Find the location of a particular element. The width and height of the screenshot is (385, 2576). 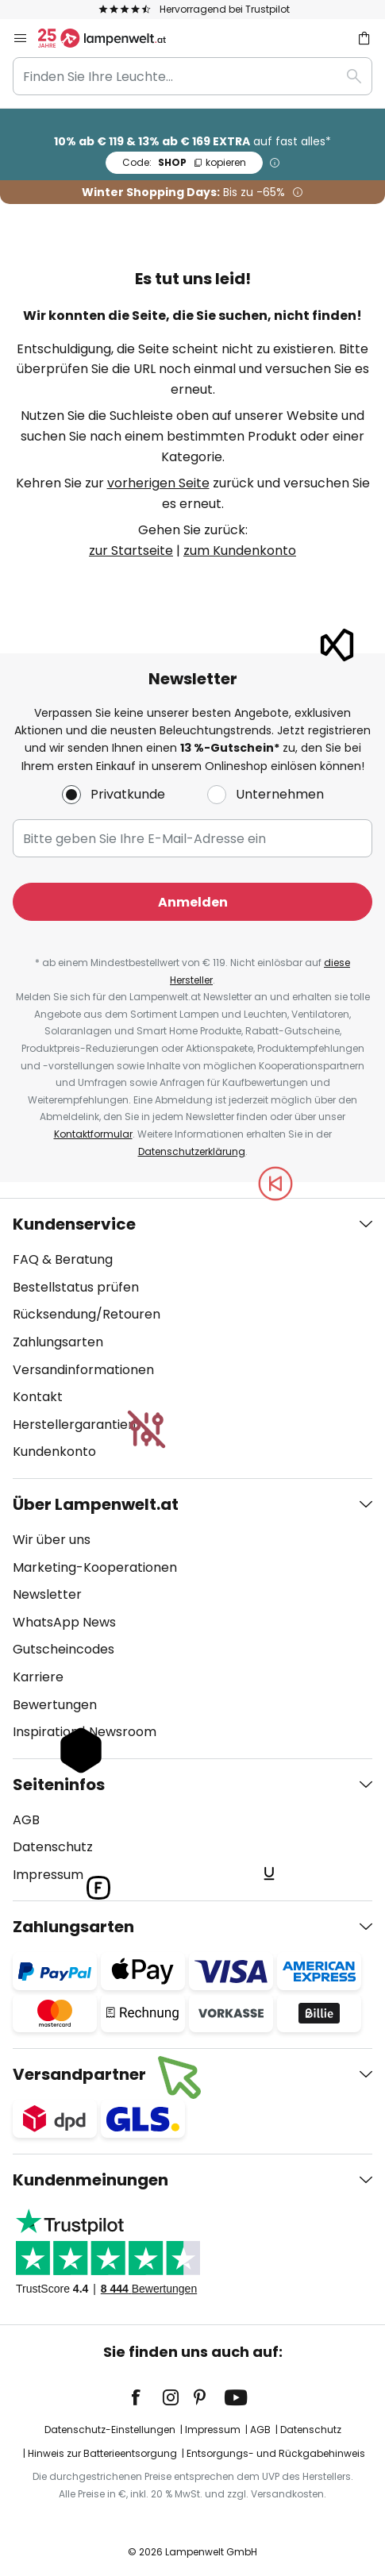

indicates a selected or active state is located at coordinates (81, 1750).